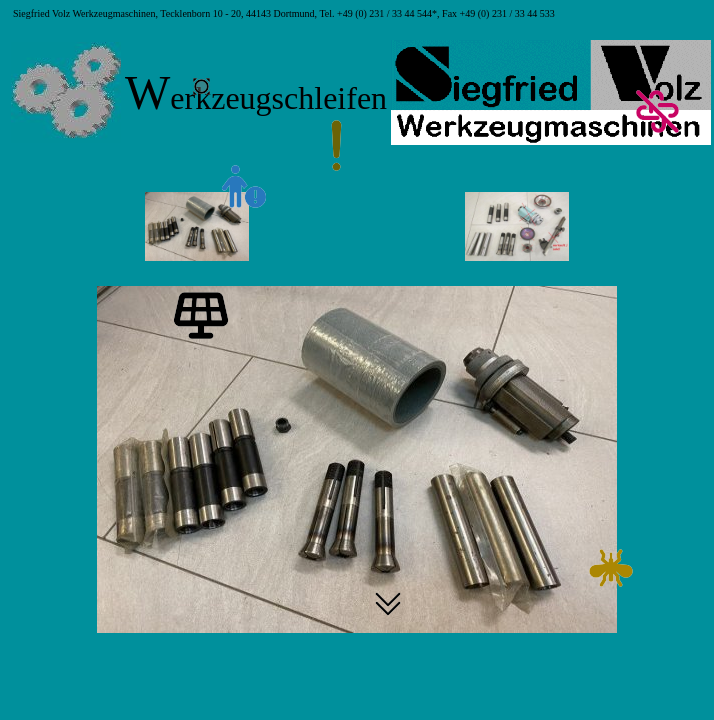  What do you see at coordinates (611, 568) in the screenshot?
I see `indicates mosquito or insect activity in the area` at bounding box center [611, 568].